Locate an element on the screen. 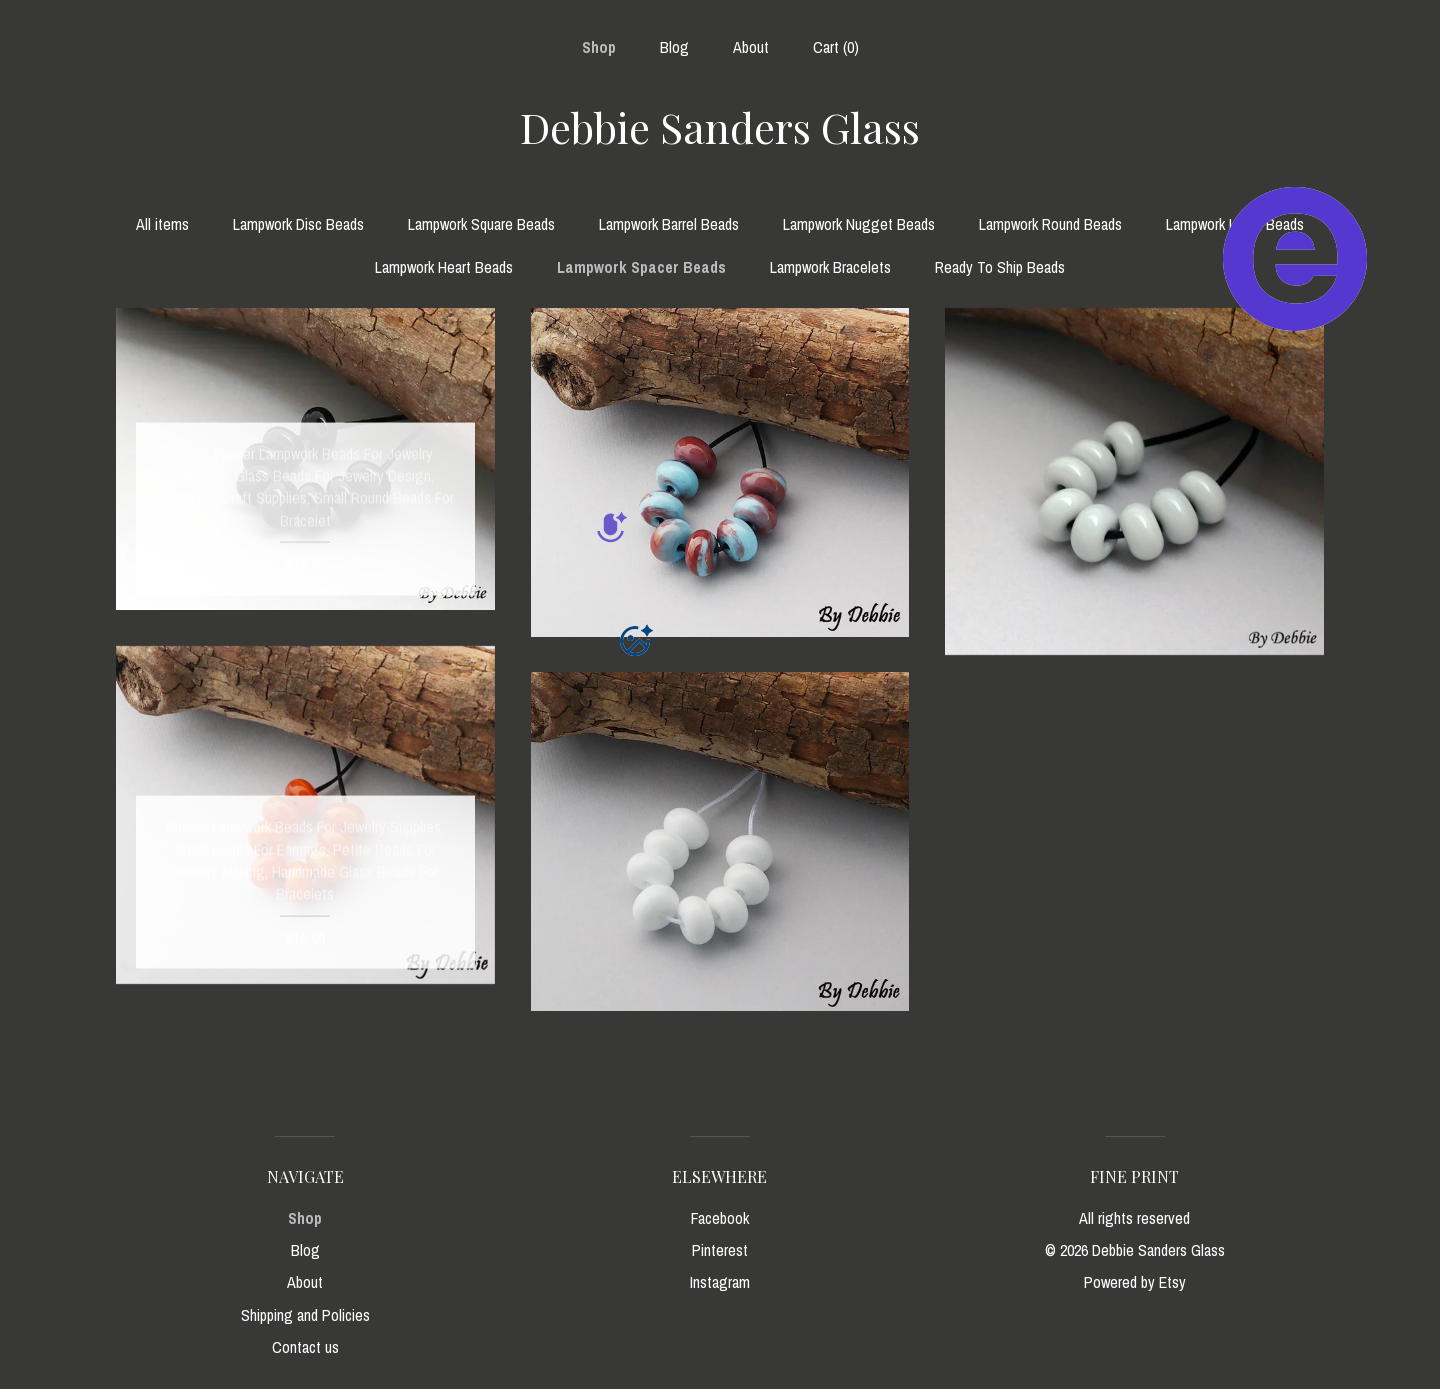 This screenshot has width=1440, height=1389. generate AI-enhanced image is located at coordinates (635, 641).